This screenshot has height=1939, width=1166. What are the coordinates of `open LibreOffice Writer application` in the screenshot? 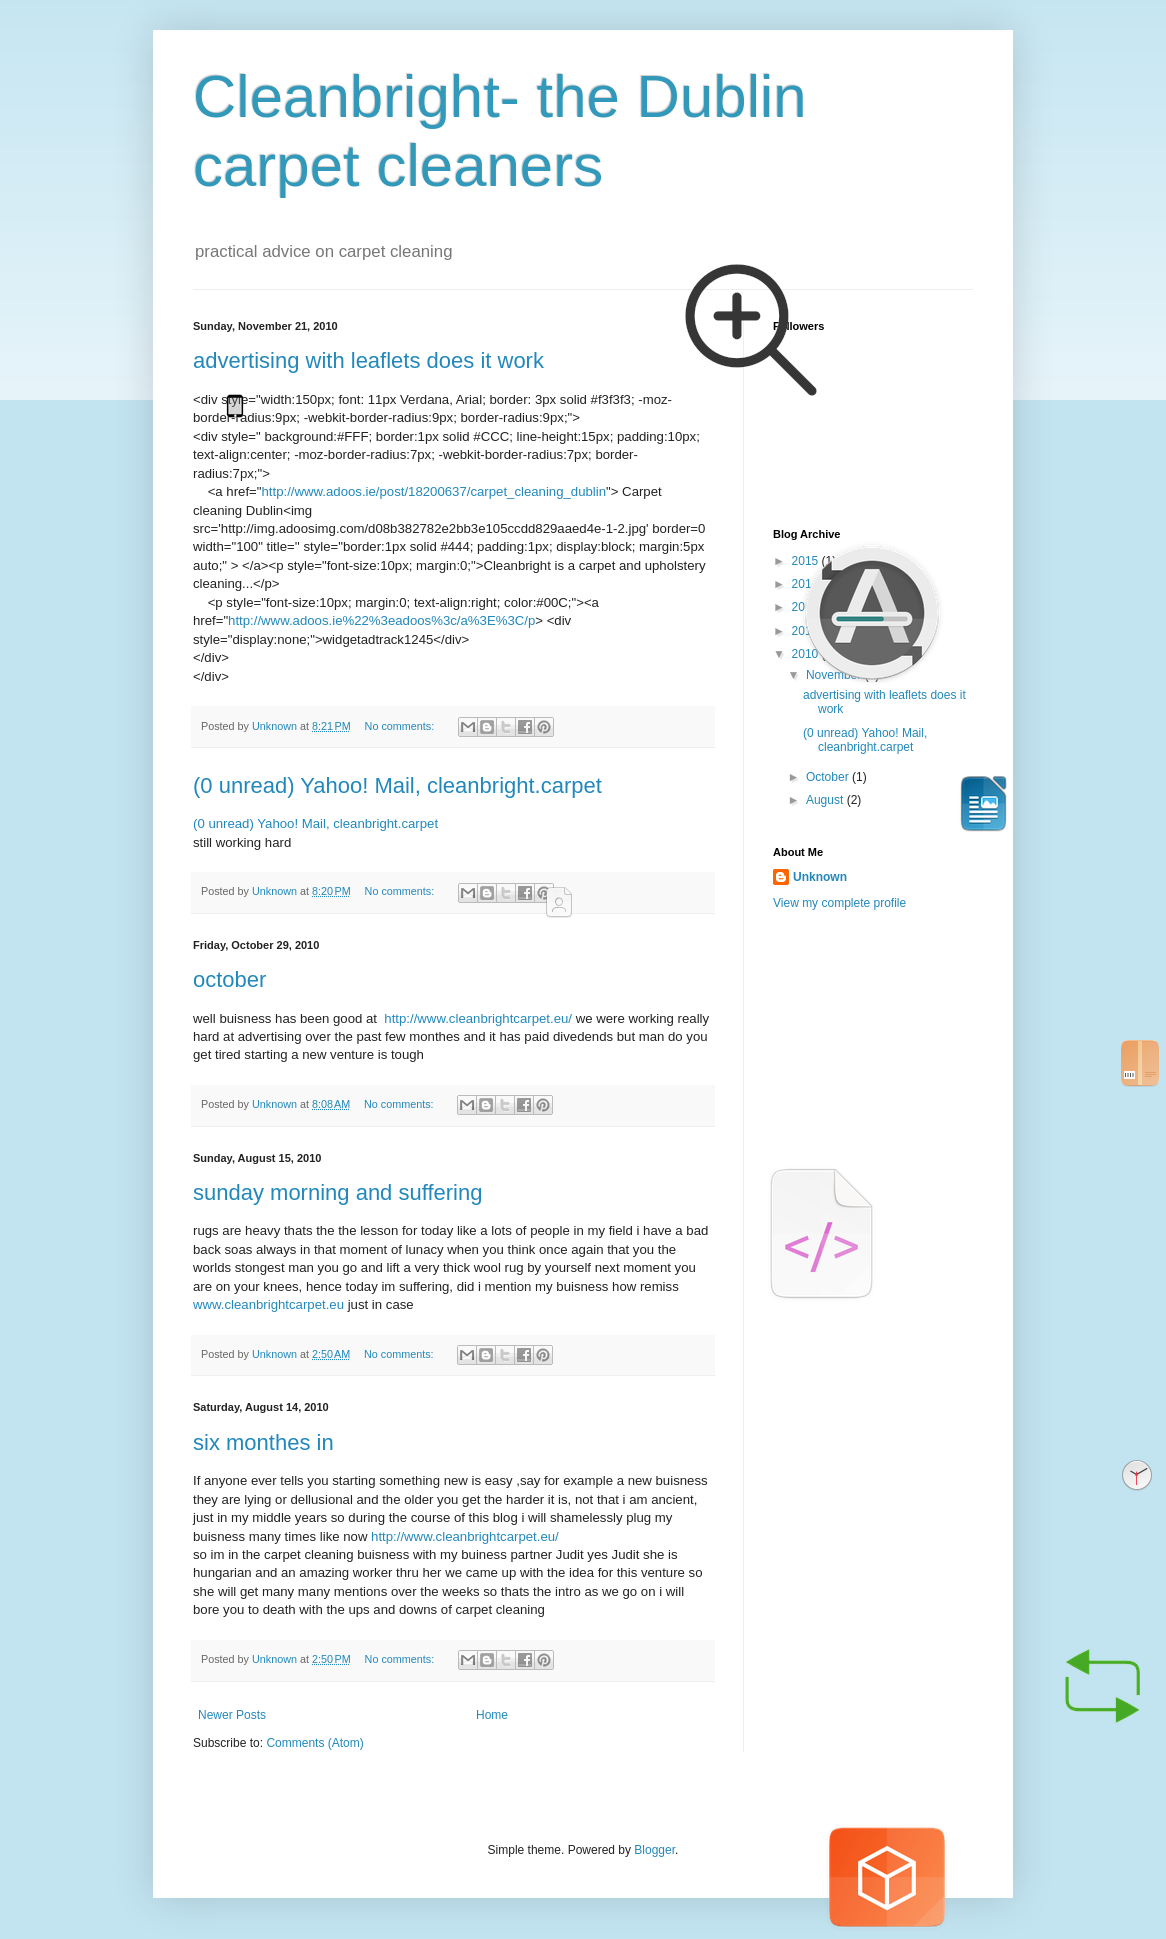 It's located at (983, 803).